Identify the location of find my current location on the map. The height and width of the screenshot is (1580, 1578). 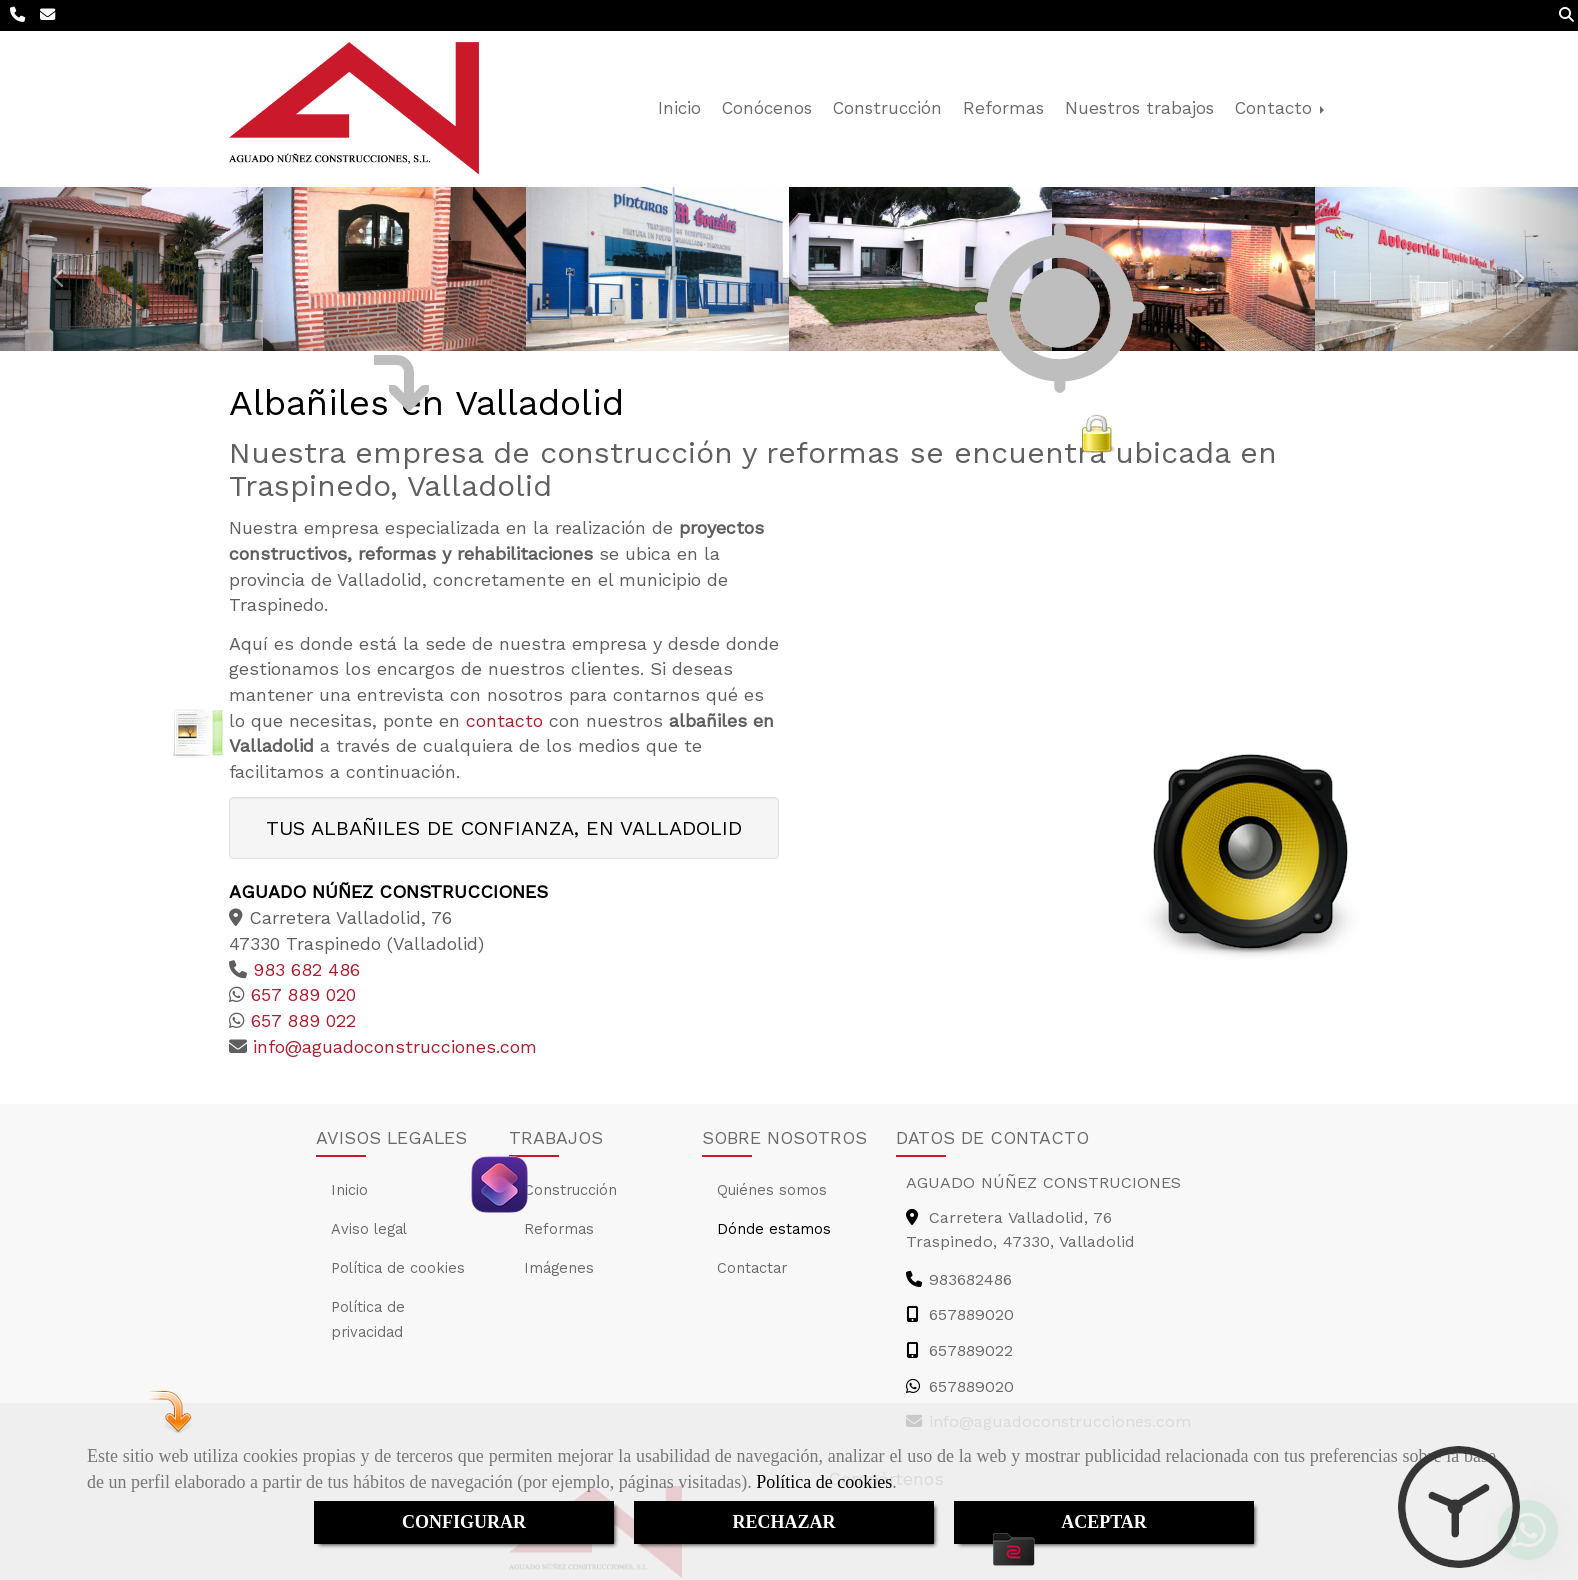
(1065, 313).